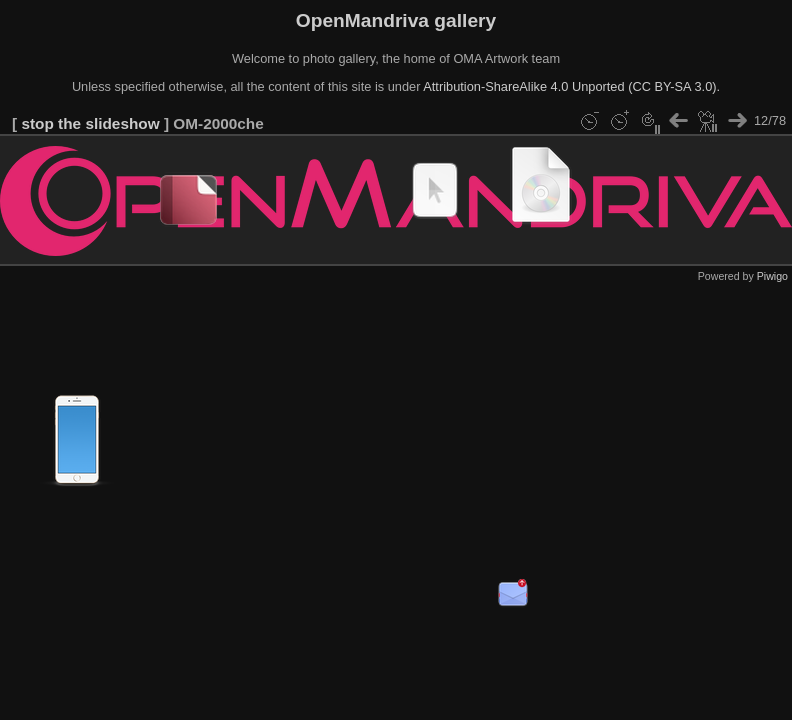  What do you see at coordinates (77, 441) in the screenshot?
I see `iPhone 7 device icon for system identification` at bounding box center [77, 441].